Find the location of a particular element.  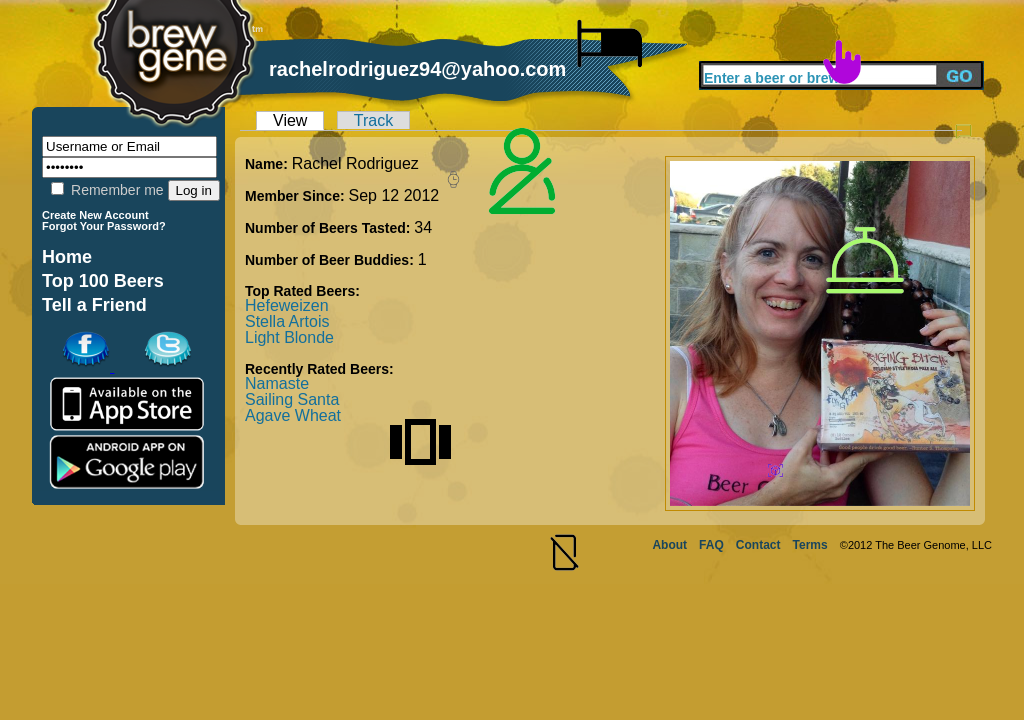

view content in carousel mode is located at coordinates (420, 443).